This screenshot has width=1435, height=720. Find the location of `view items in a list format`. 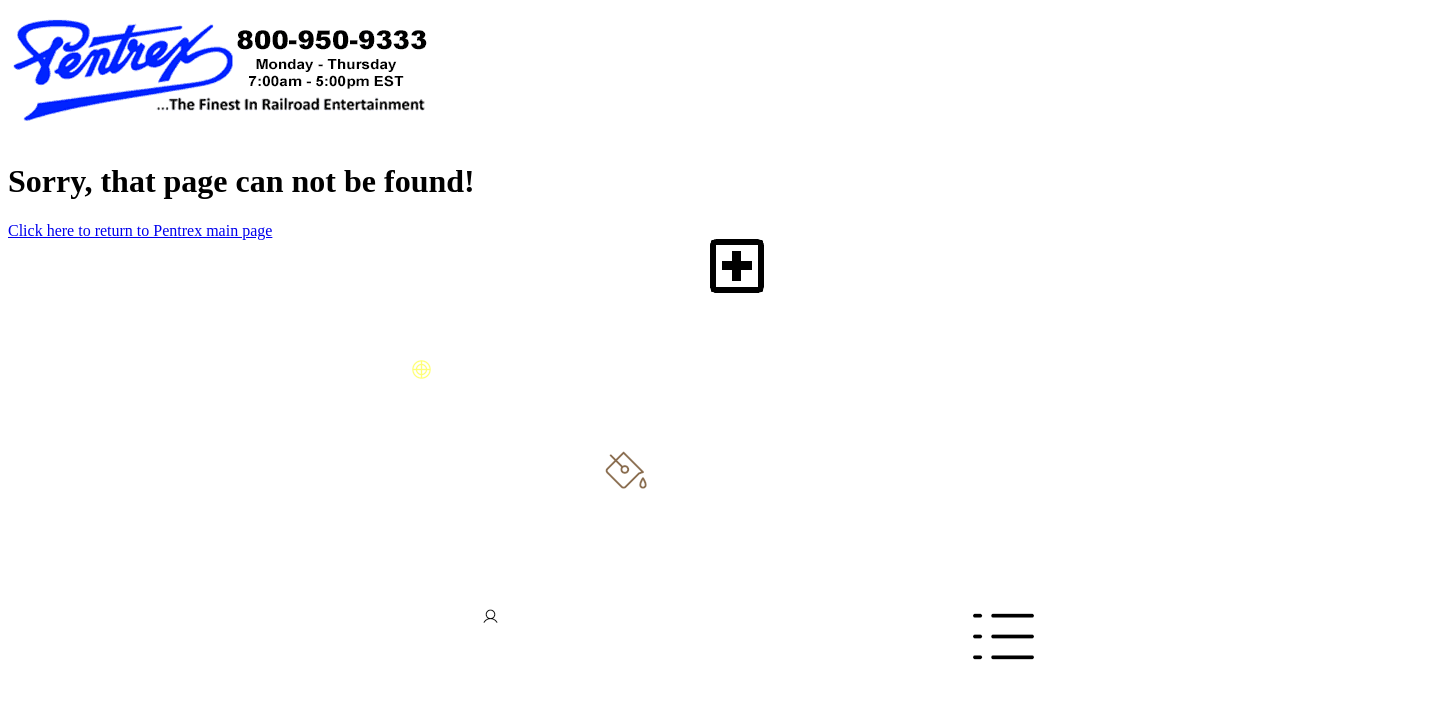

view items in a list format is located at coordinates (1003, 636).